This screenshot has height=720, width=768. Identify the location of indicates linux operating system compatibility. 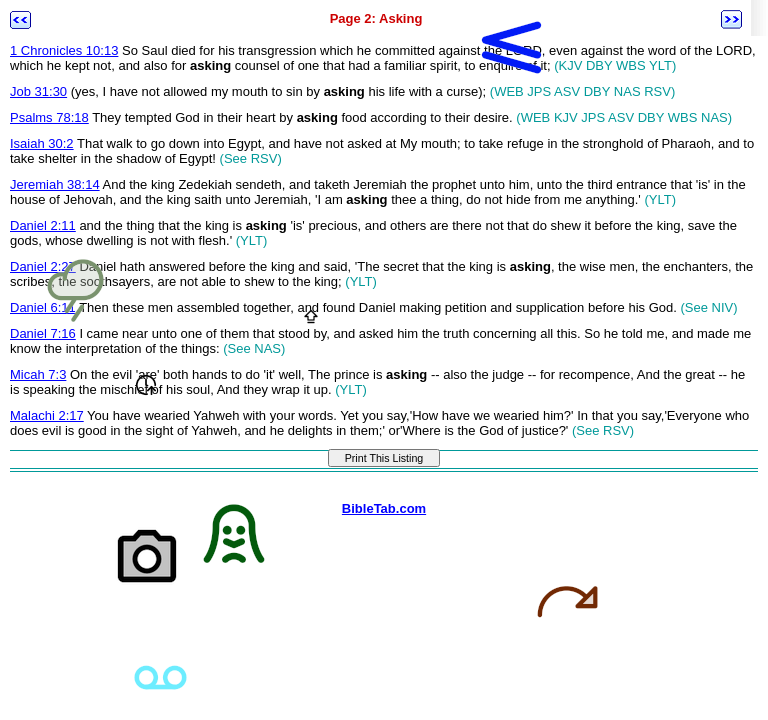
(234, 537).